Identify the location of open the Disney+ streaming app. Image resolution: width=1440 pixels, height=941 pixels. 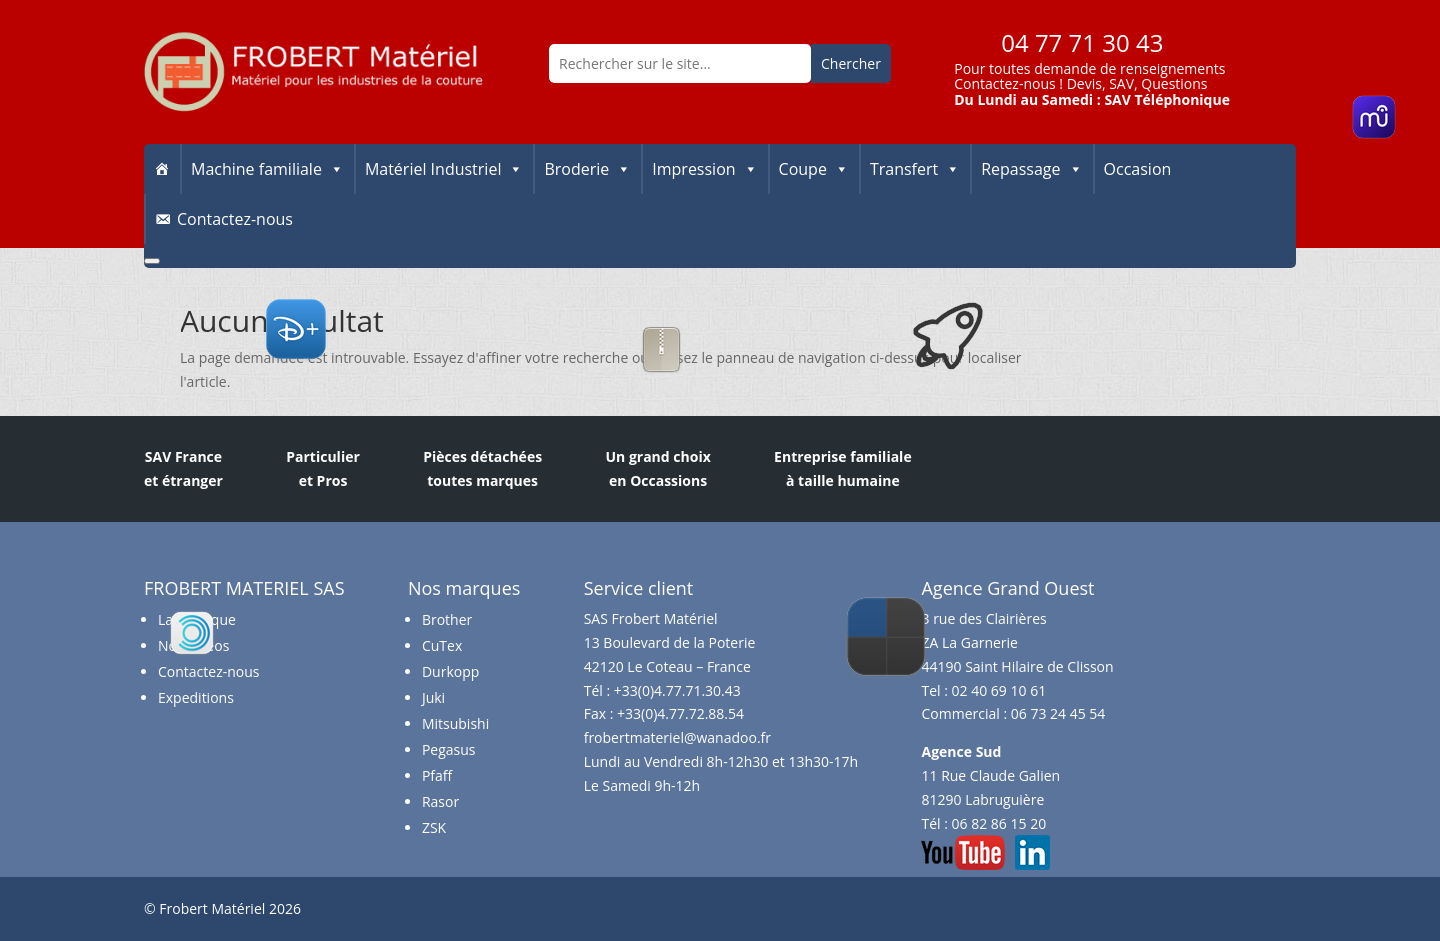
(296, 329).